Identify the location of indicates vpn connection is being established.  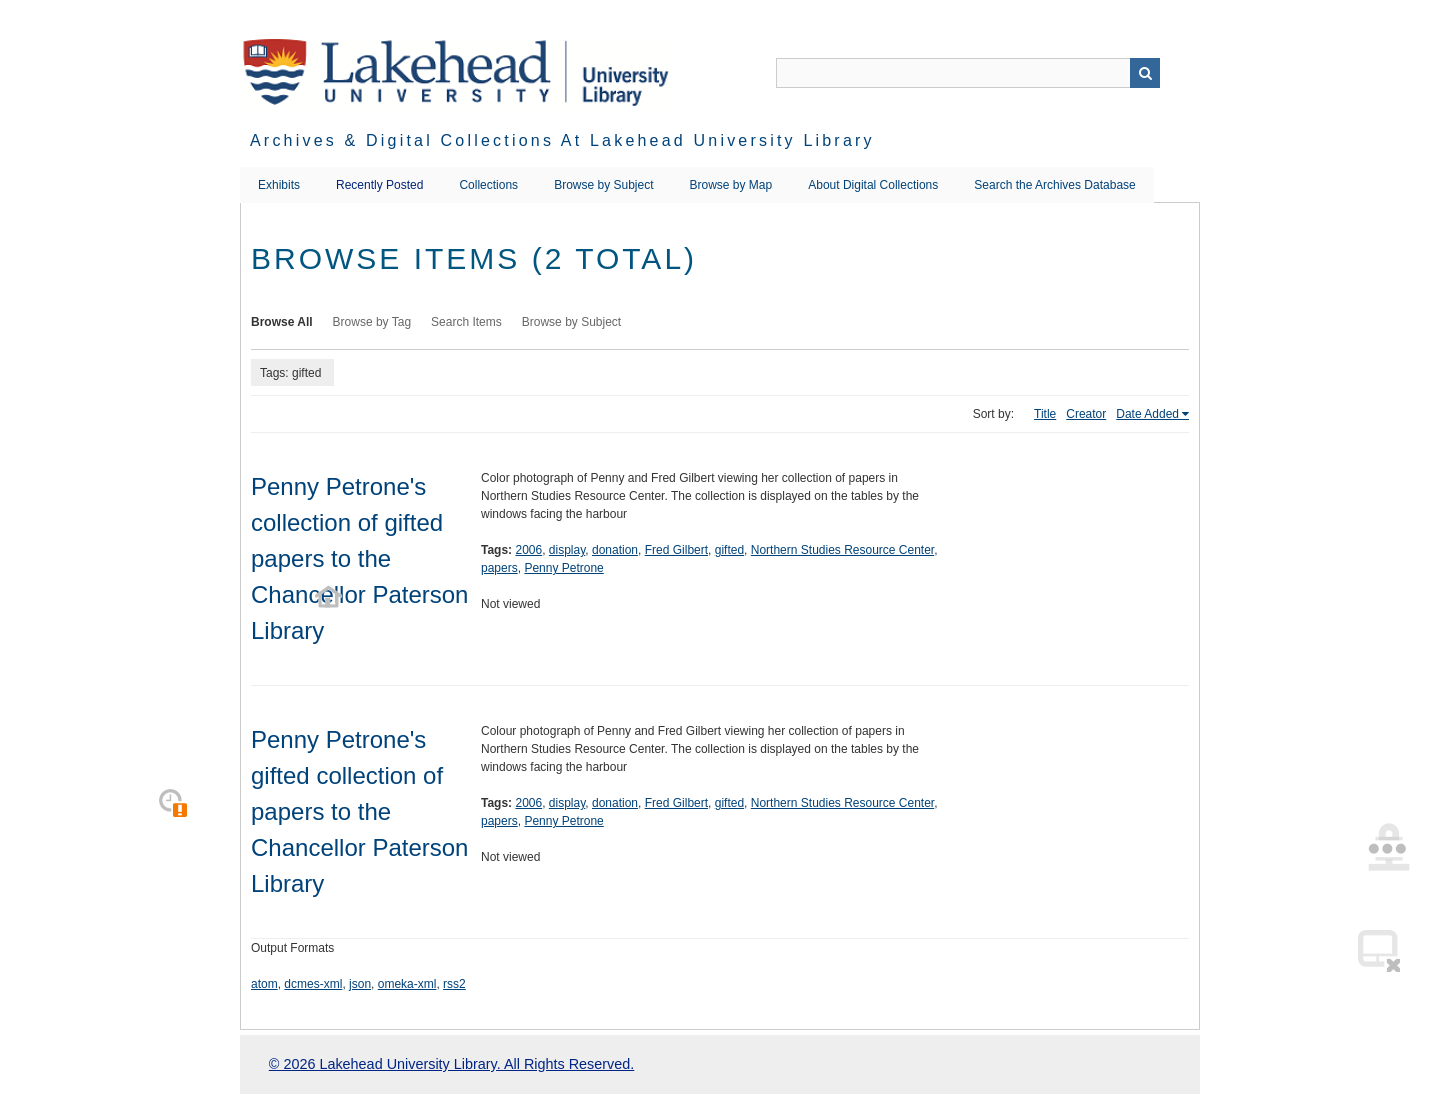
(1389, 847).